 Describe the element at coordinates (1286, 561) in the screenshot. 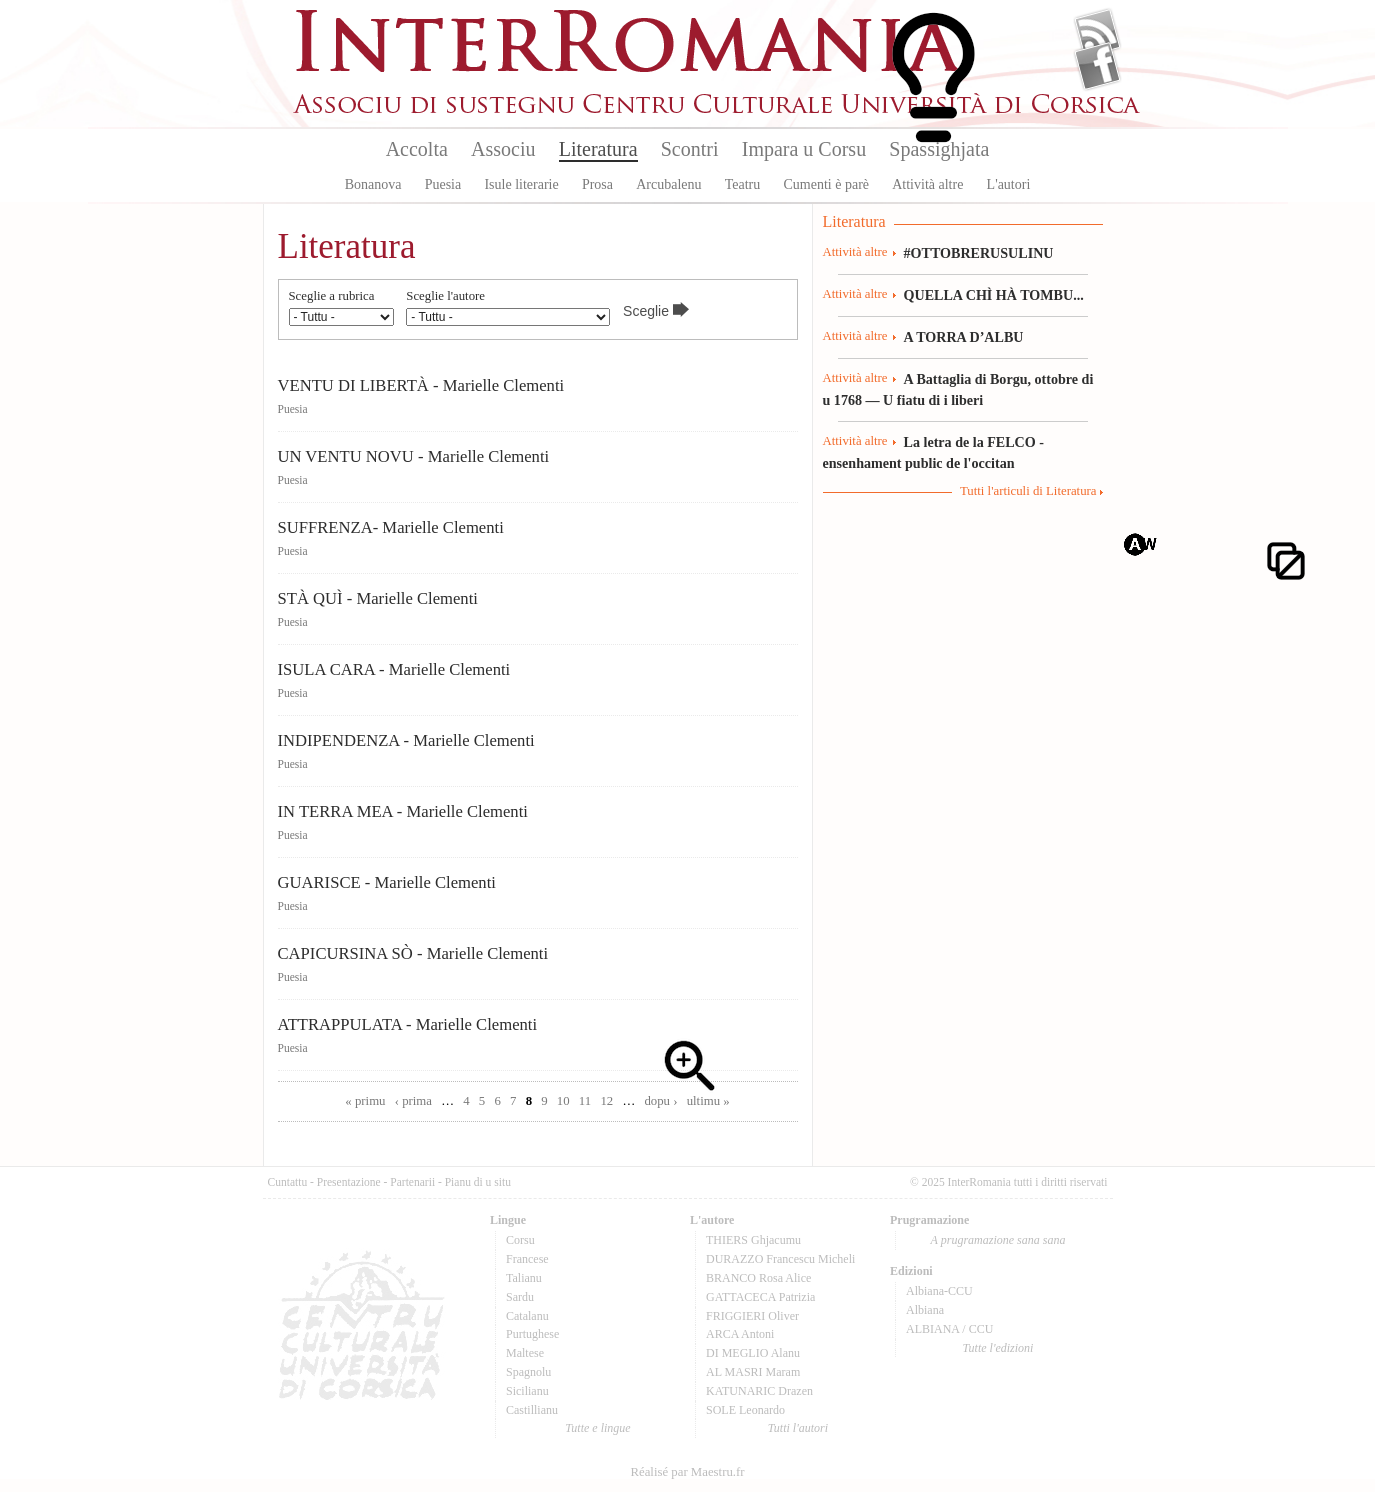

I see `duplicate or copy with overlay` at that location.